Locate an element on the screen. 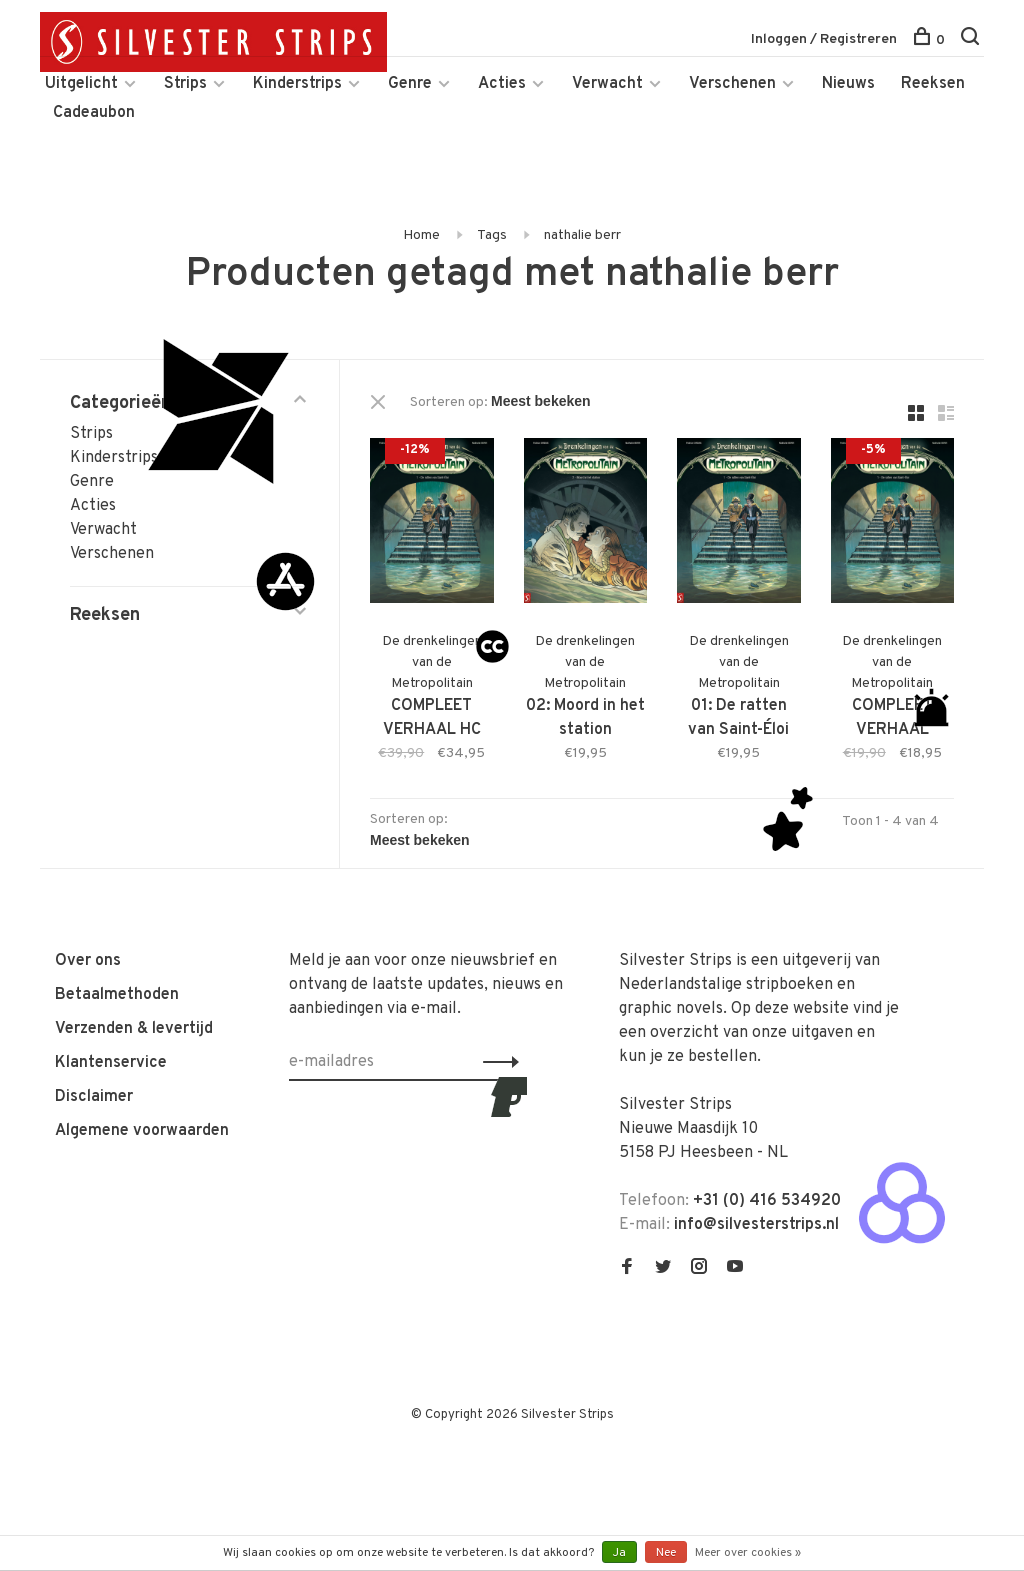 The width and height of the screenshot is (1024, 1571). check body temperature is located at coordinates (509, 1097).